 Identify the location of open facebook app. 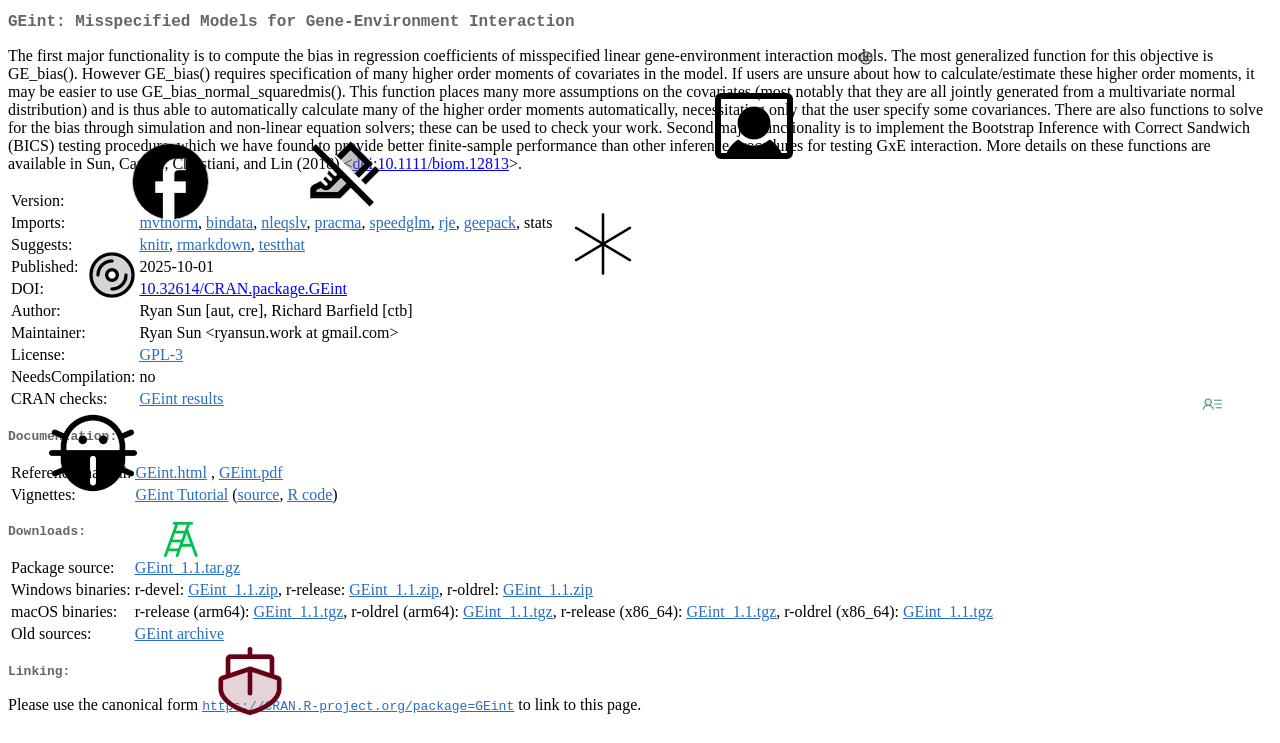
(170, 181).